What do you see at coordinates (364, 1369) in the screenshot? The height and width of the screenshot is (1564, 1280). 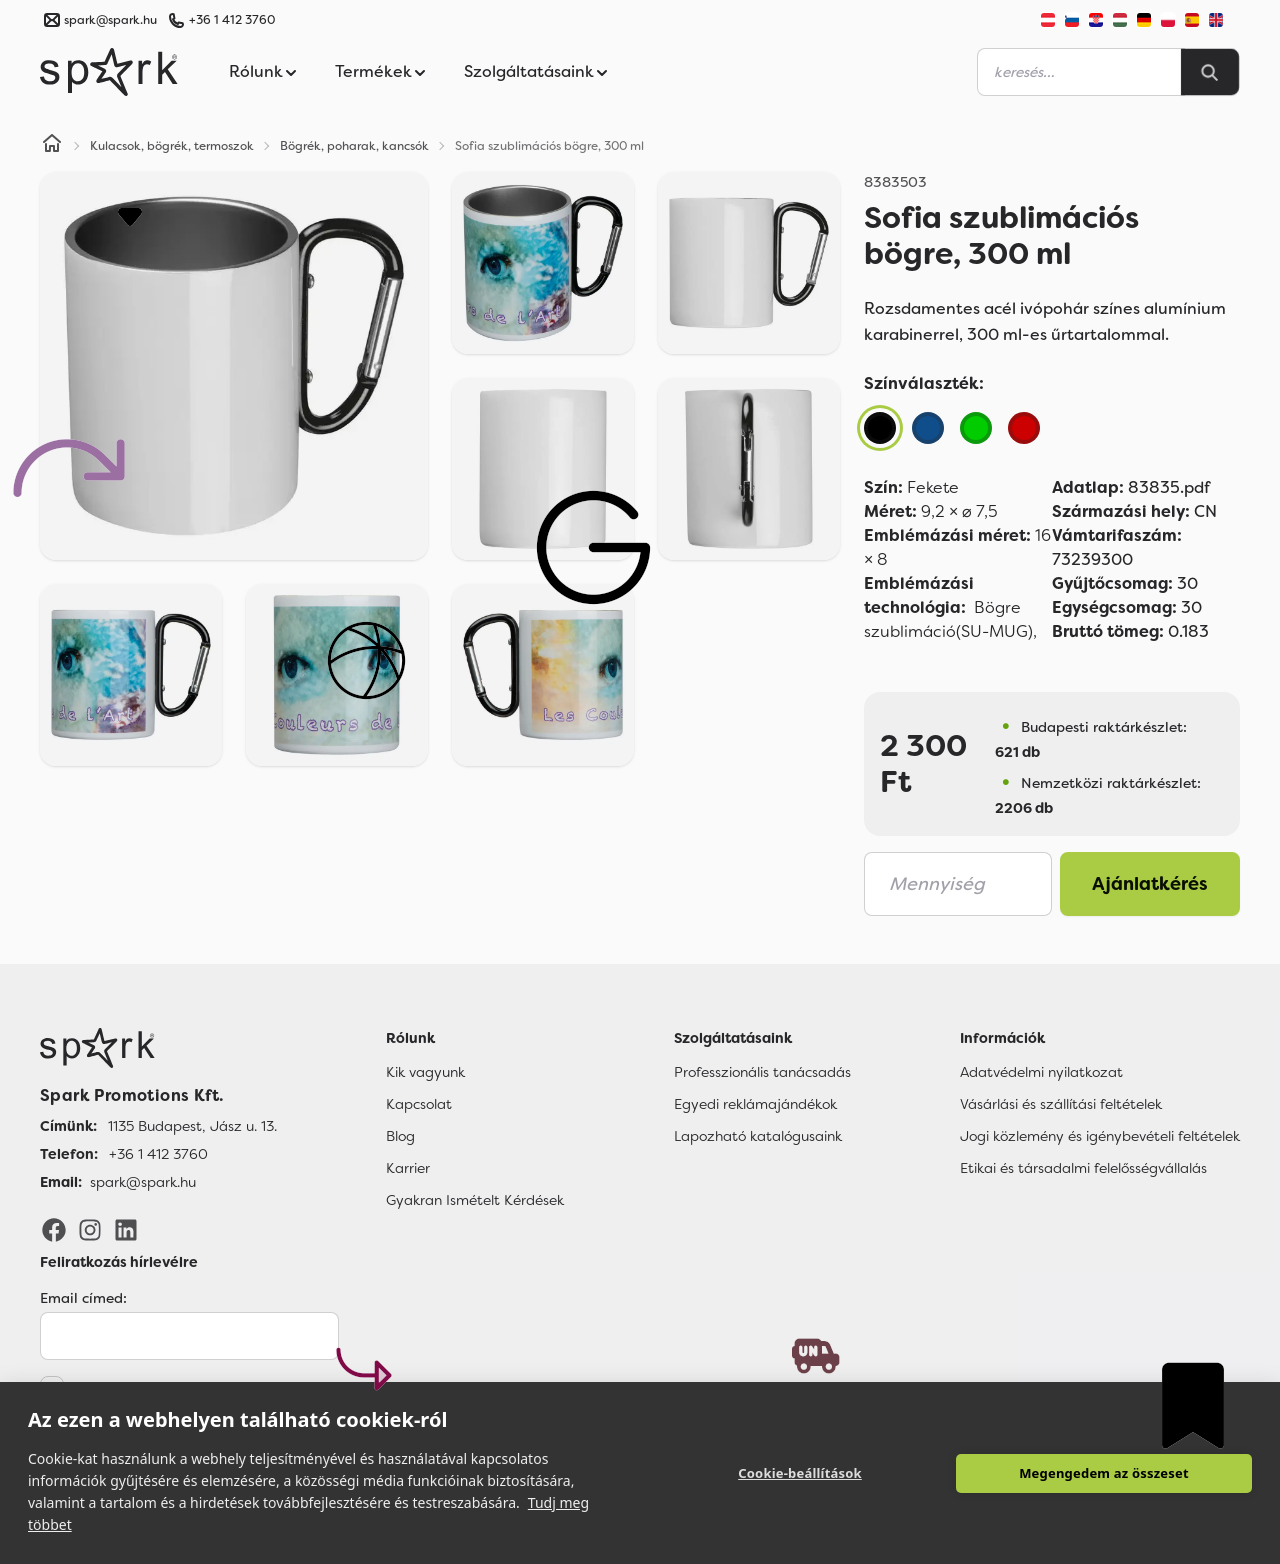 I see `reply to a message or comment` at bounding box center [364, 1369].